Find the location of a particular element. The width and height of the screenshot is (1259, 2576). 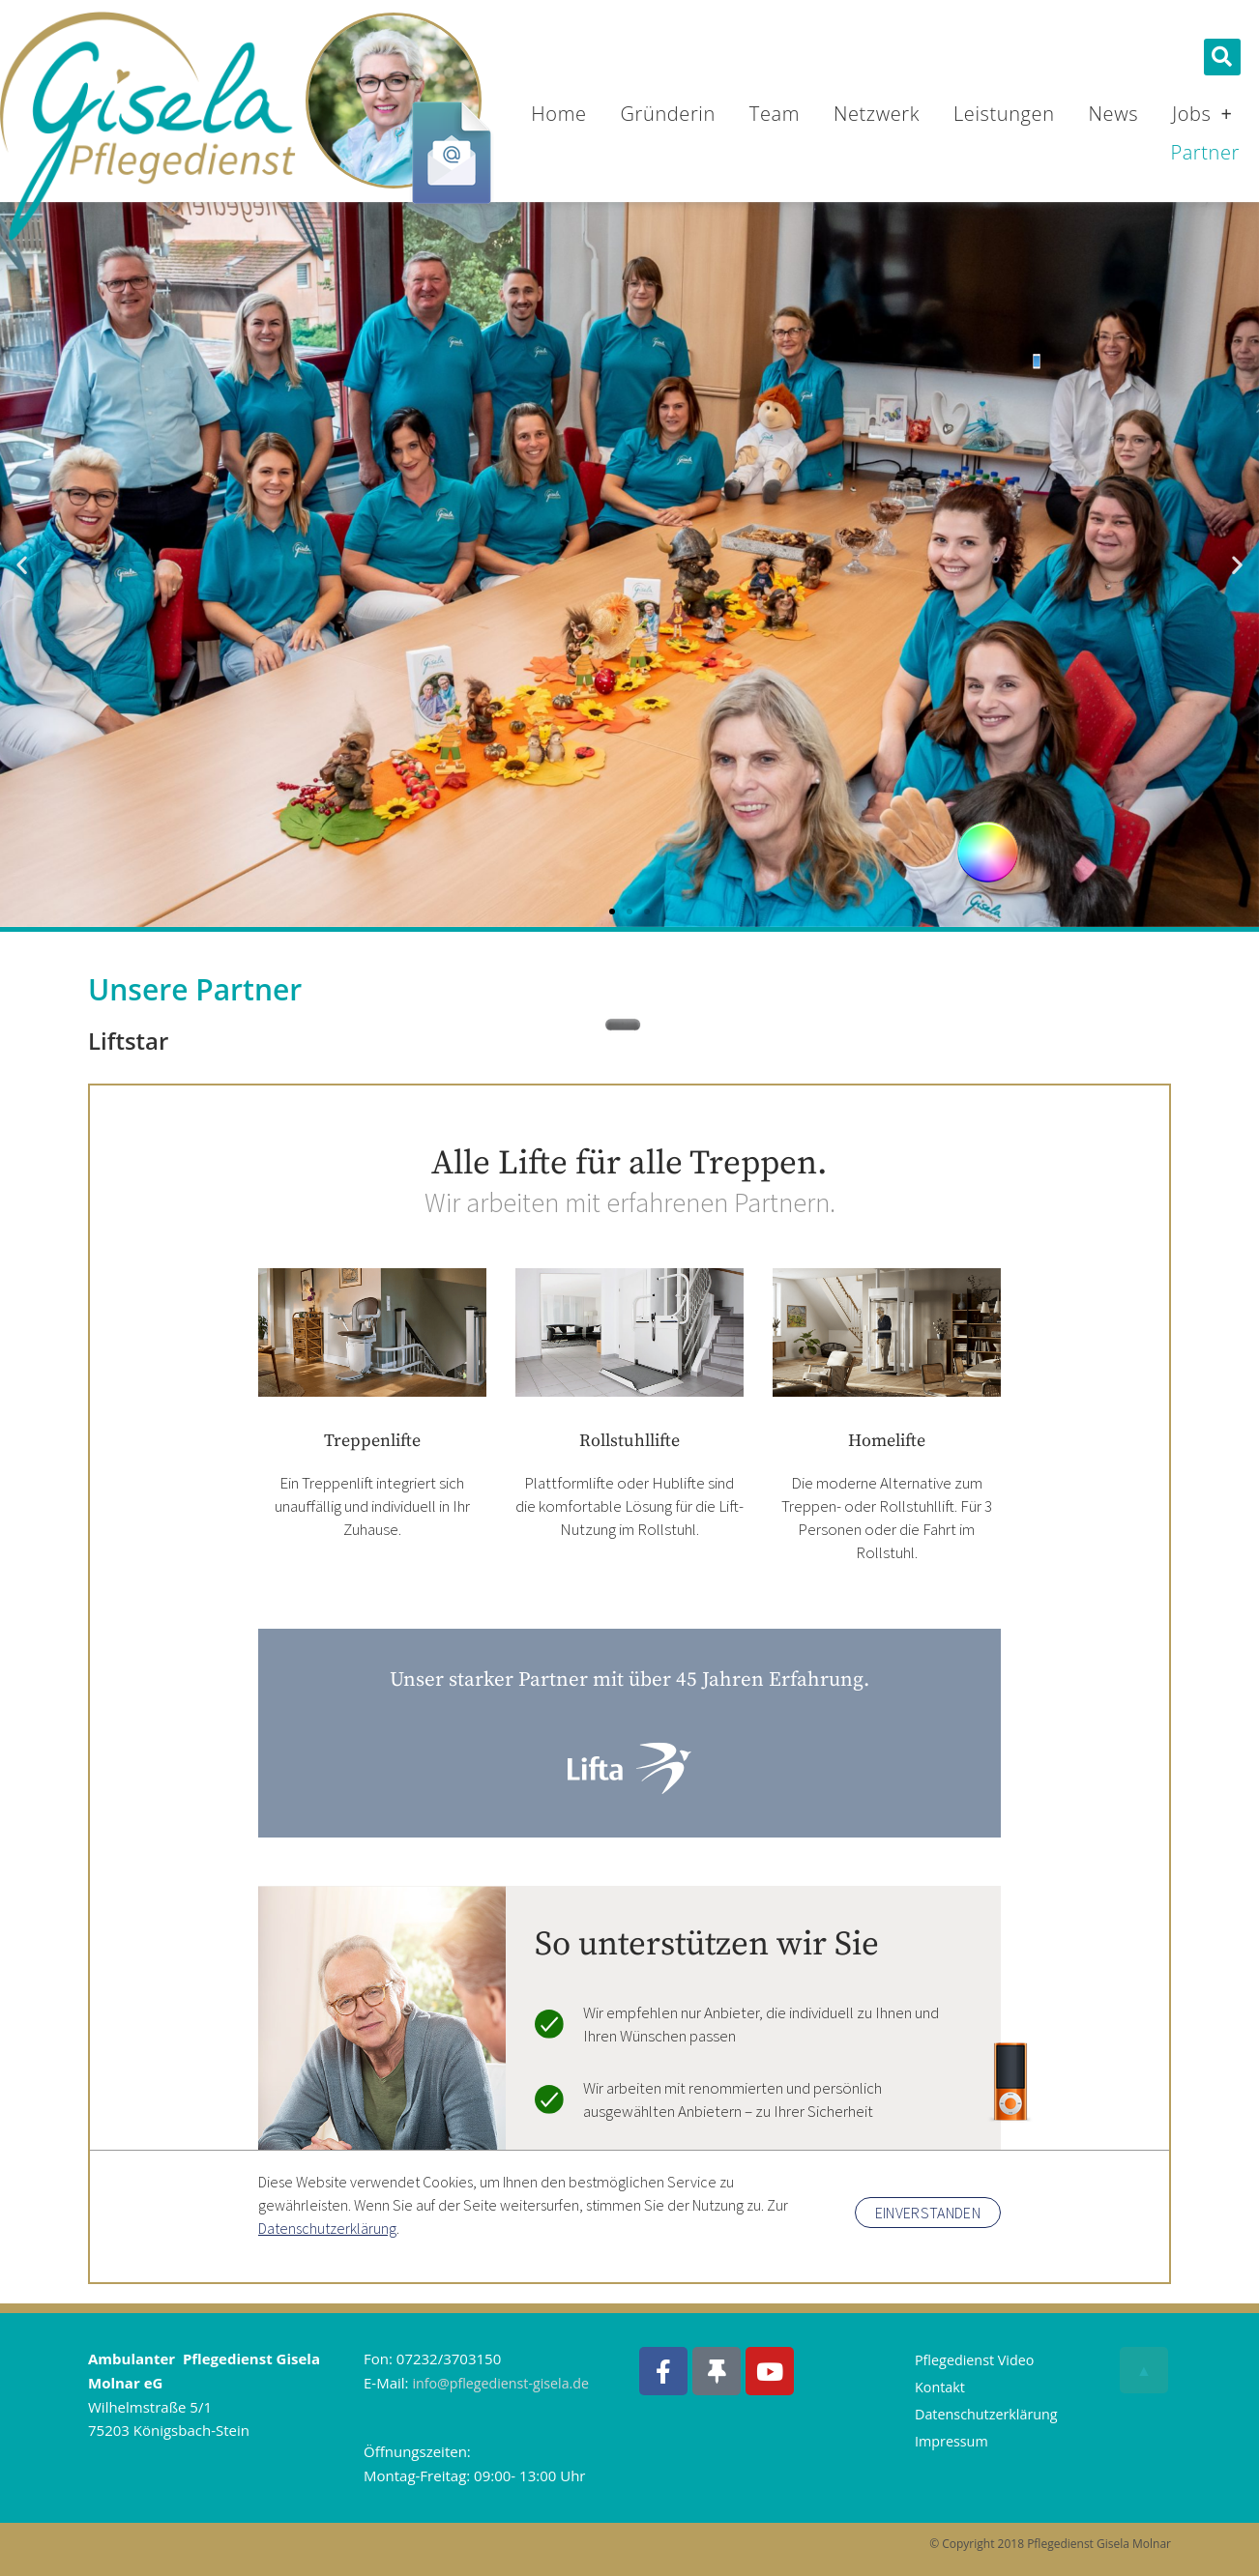

connect to a bluetooth speaker is located at coordinates (623, 1025).